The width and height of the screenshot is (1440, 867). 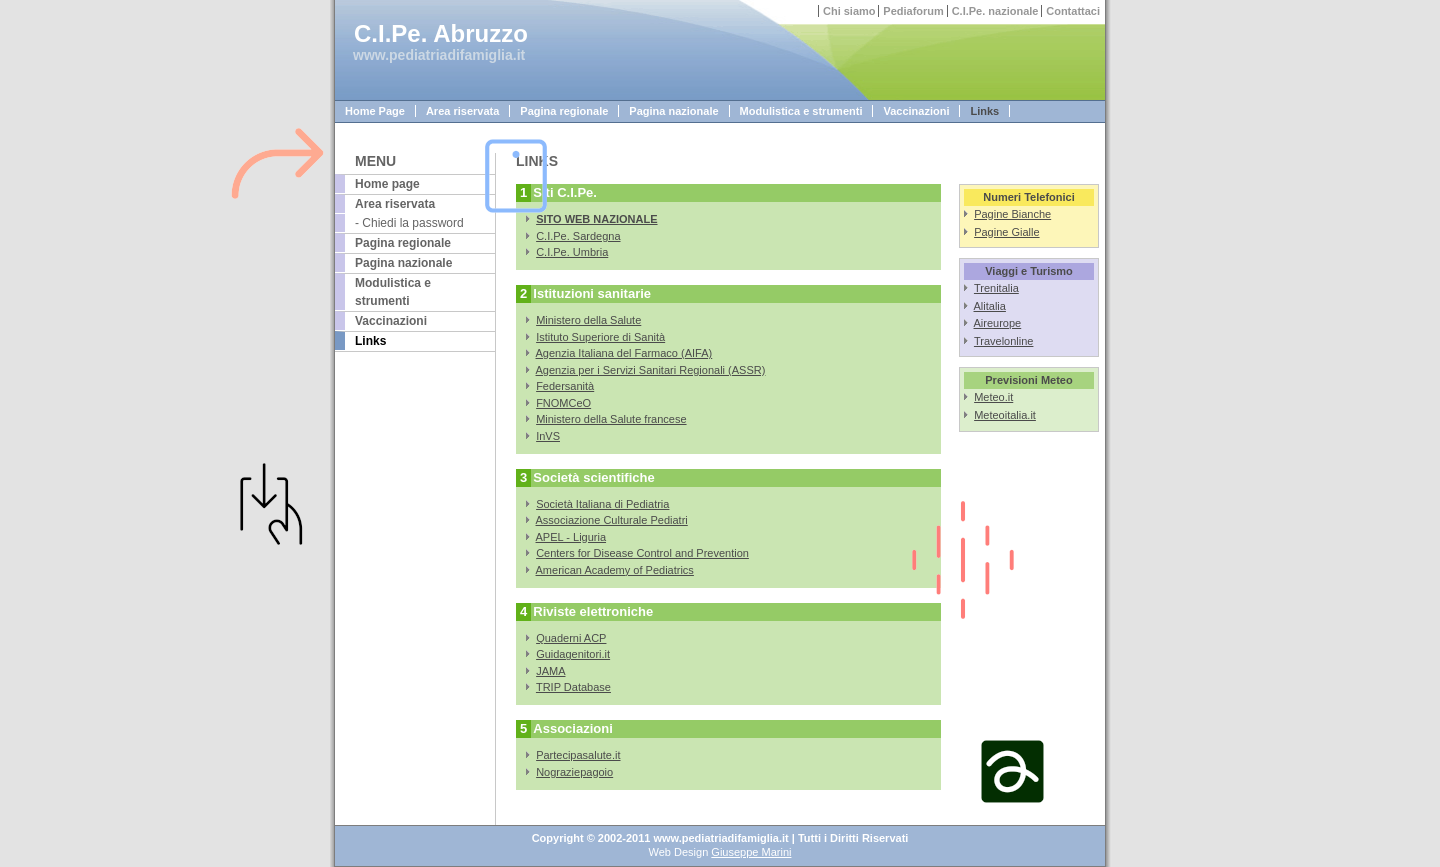 I want to click on open google podcasts, so click(x=963, y=560).